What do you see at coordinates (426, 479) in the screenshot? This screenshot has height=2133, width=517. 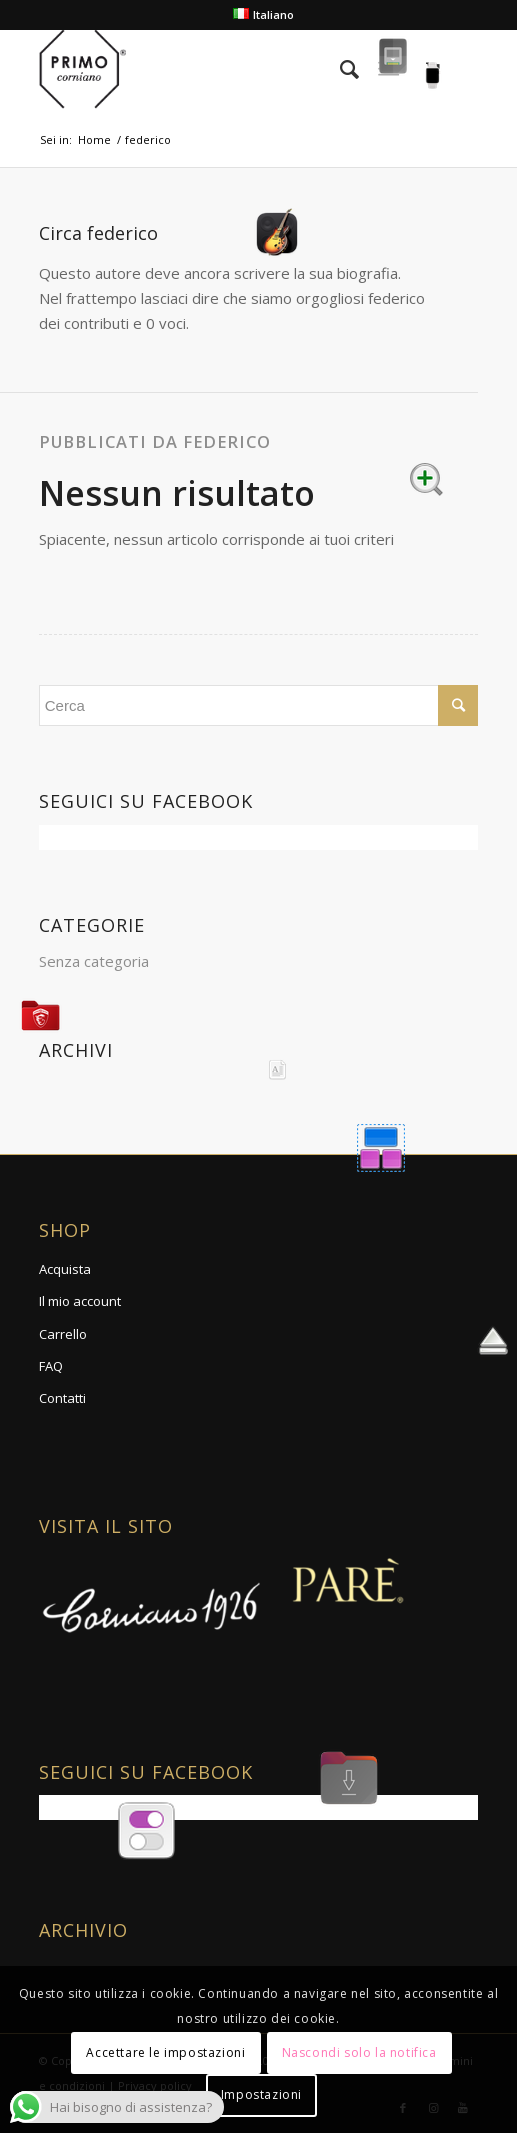 I see `zoom in to view content closer` at bounding box center [426, 479].